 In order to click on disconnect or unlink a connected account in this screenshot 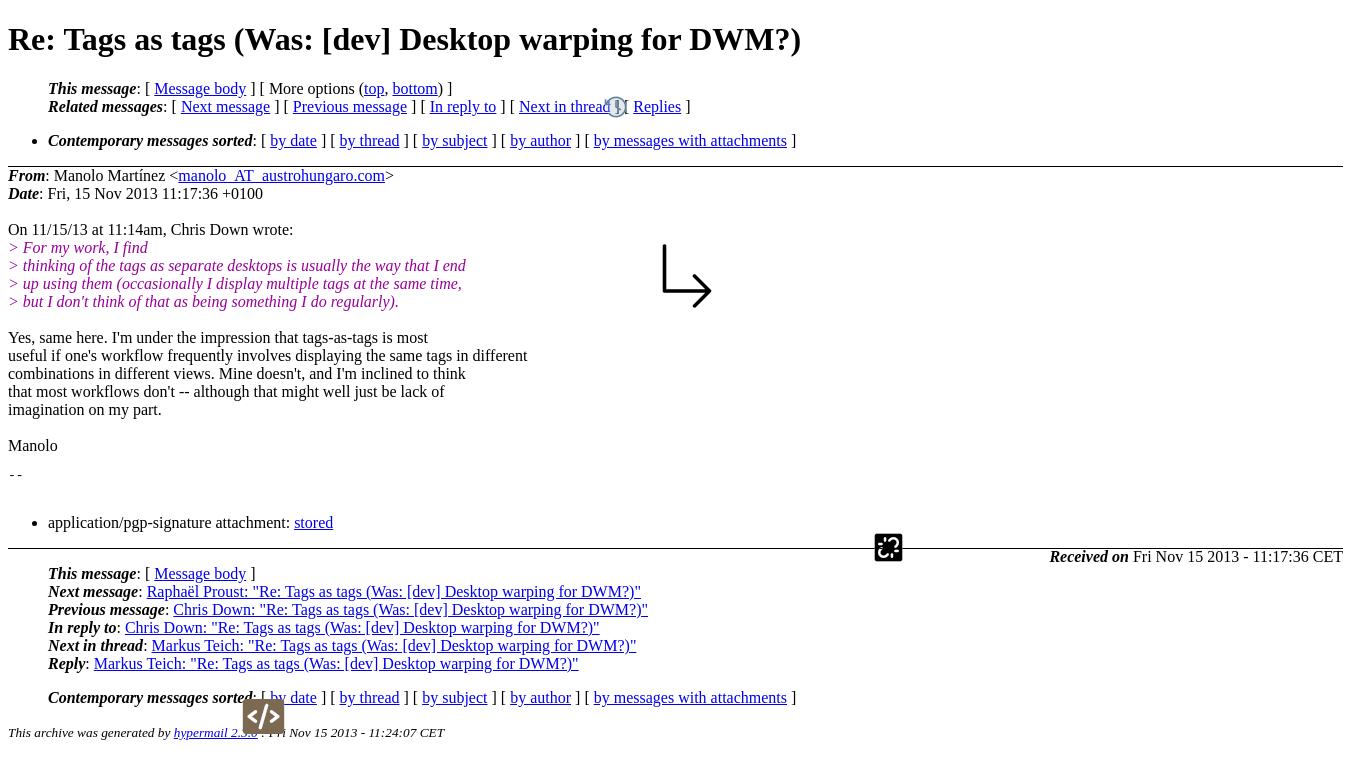, I will do `click(888, 547)`.